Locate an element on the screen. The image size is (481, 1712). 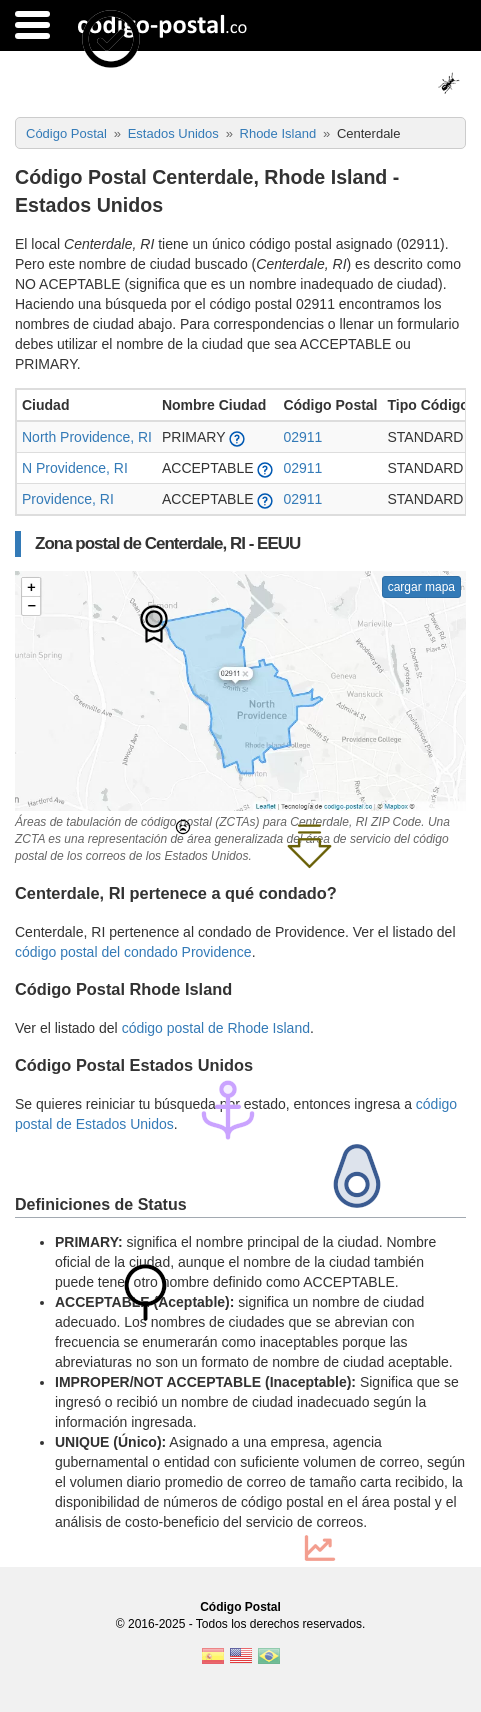
download file or content is located at coordinates (309, 844).